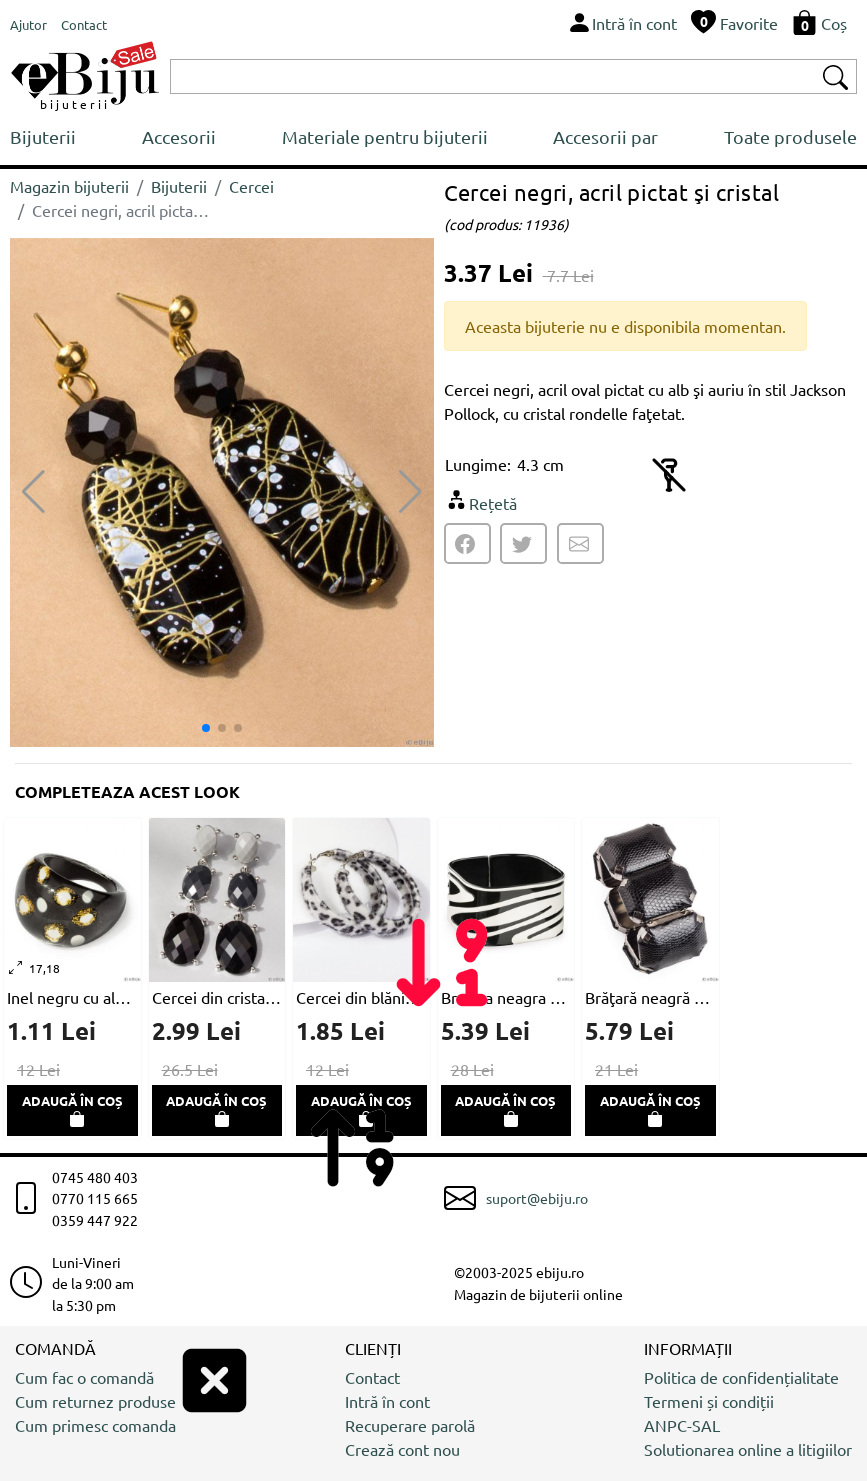  I want to click on sort numbers in ascending order, so click(355, 1148).